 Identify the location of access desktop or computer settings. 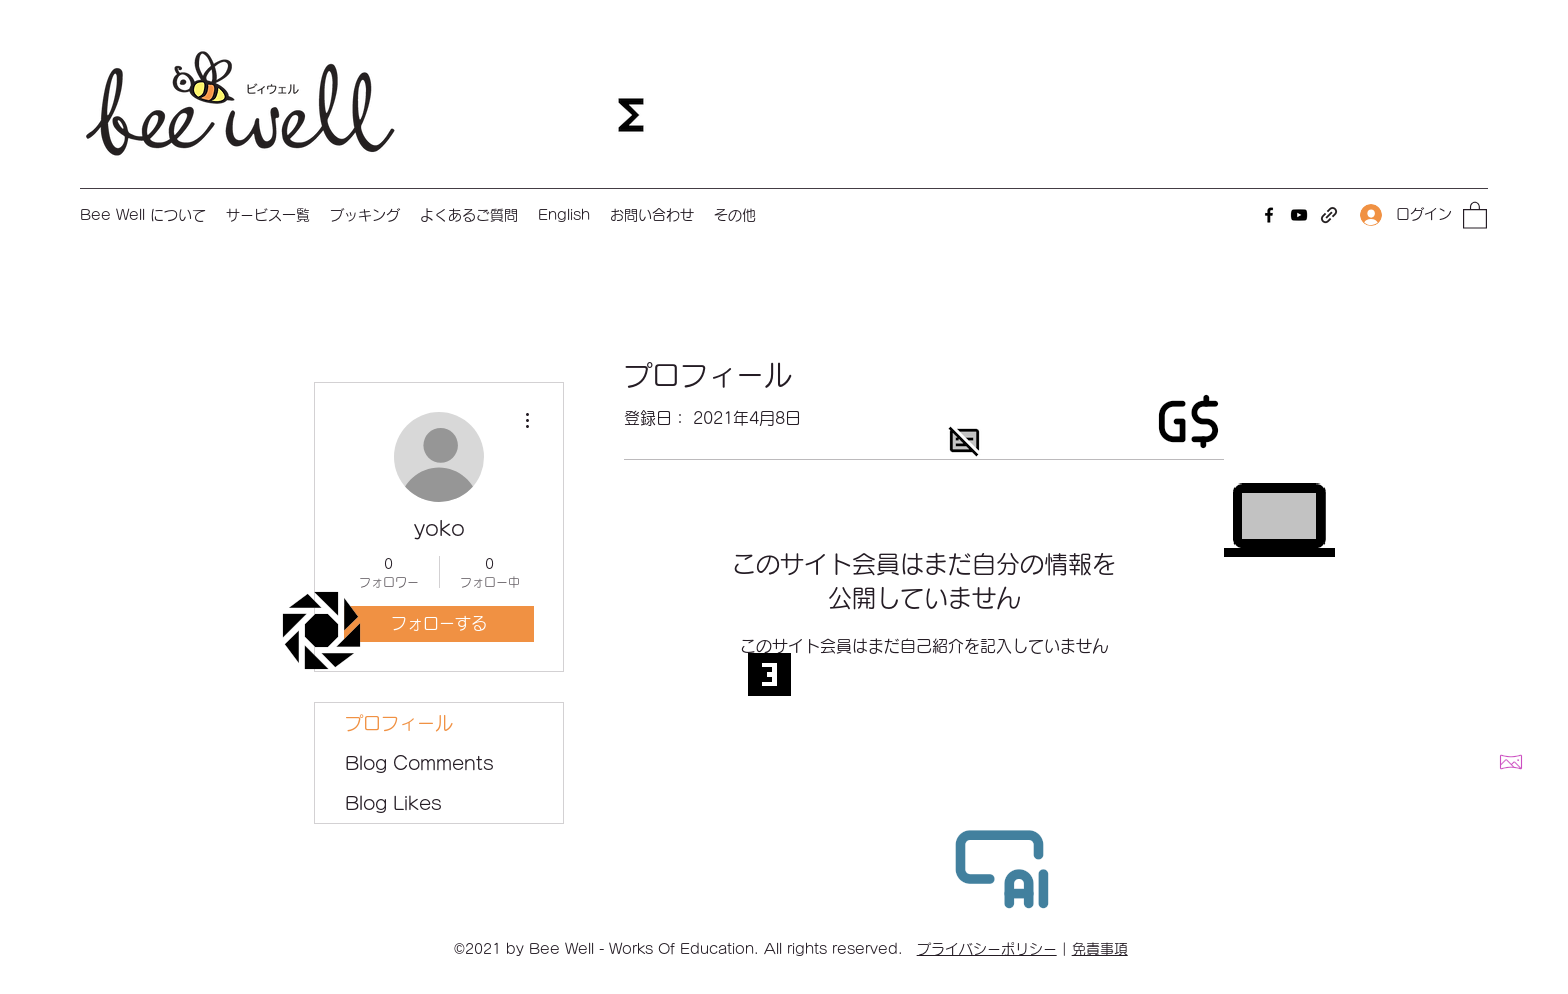
(1279, 520).